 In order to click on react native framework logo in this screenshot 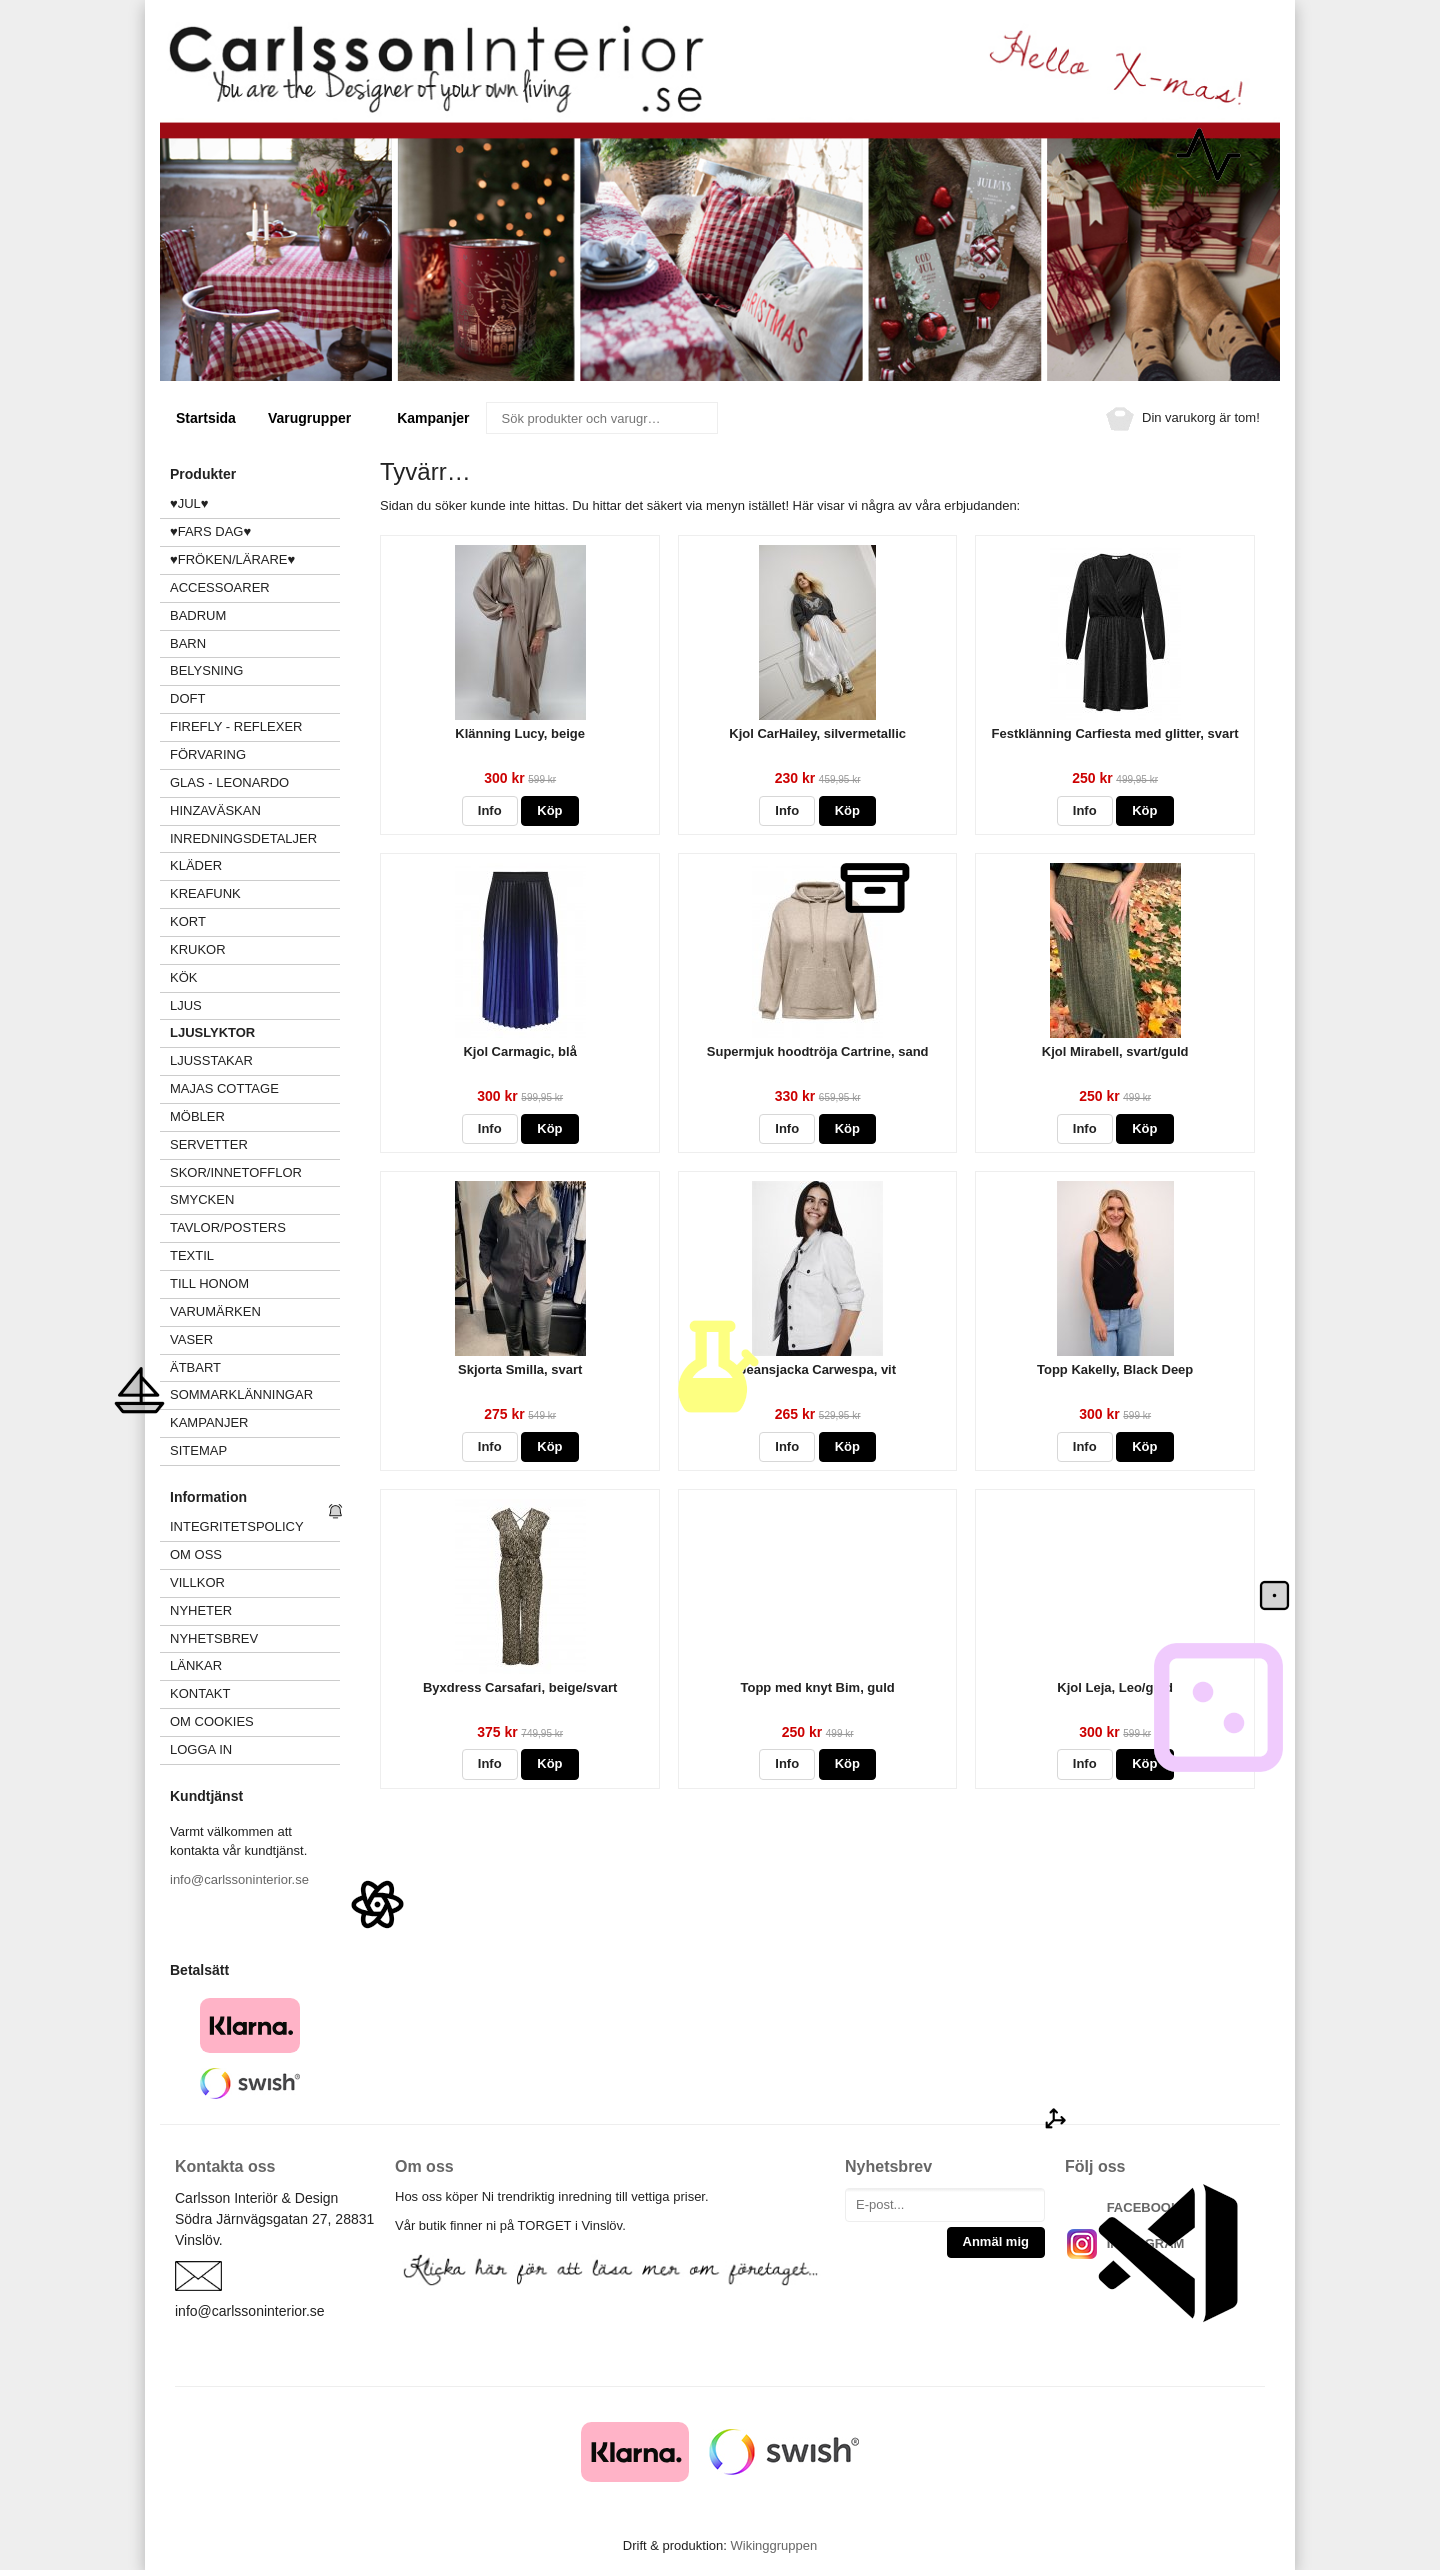, I will do `click(377, 1904)`.